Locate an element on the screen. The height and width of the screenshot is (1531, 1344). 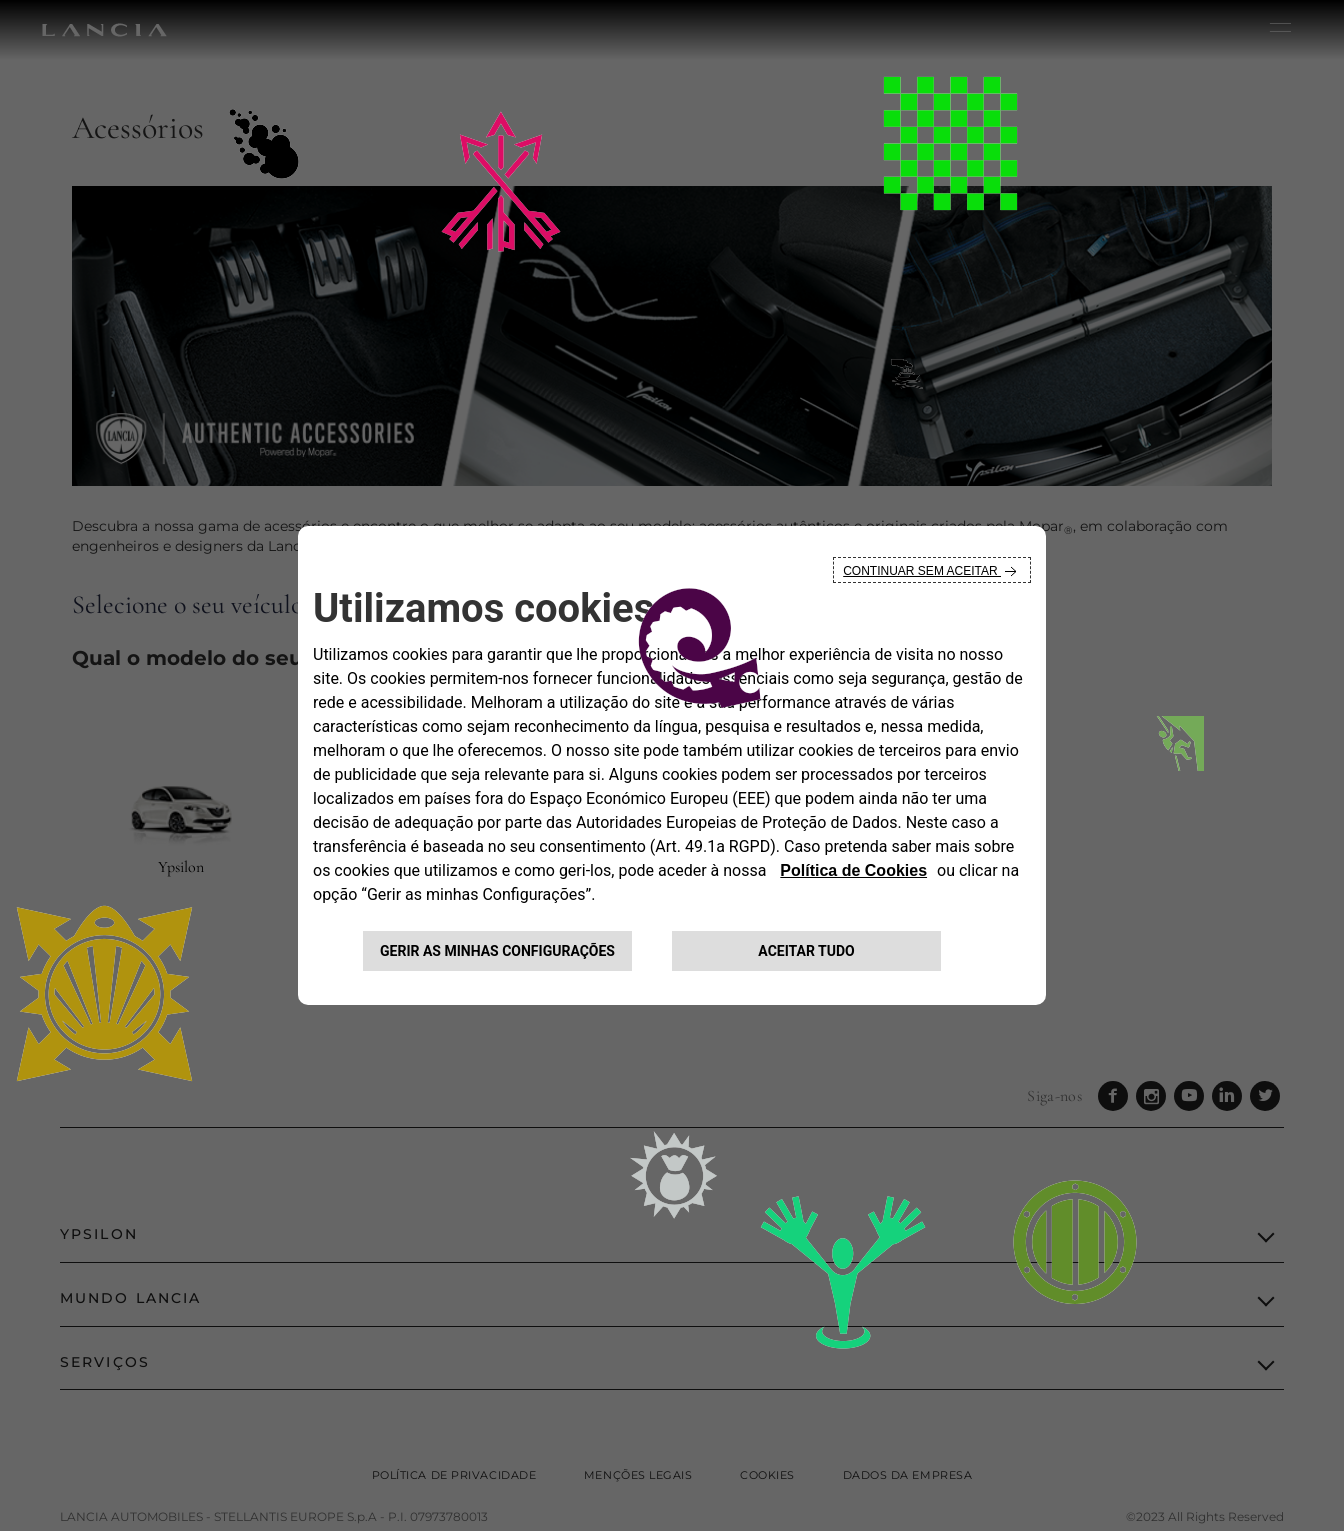
start a new chess game is located at coordinates (950, 143).